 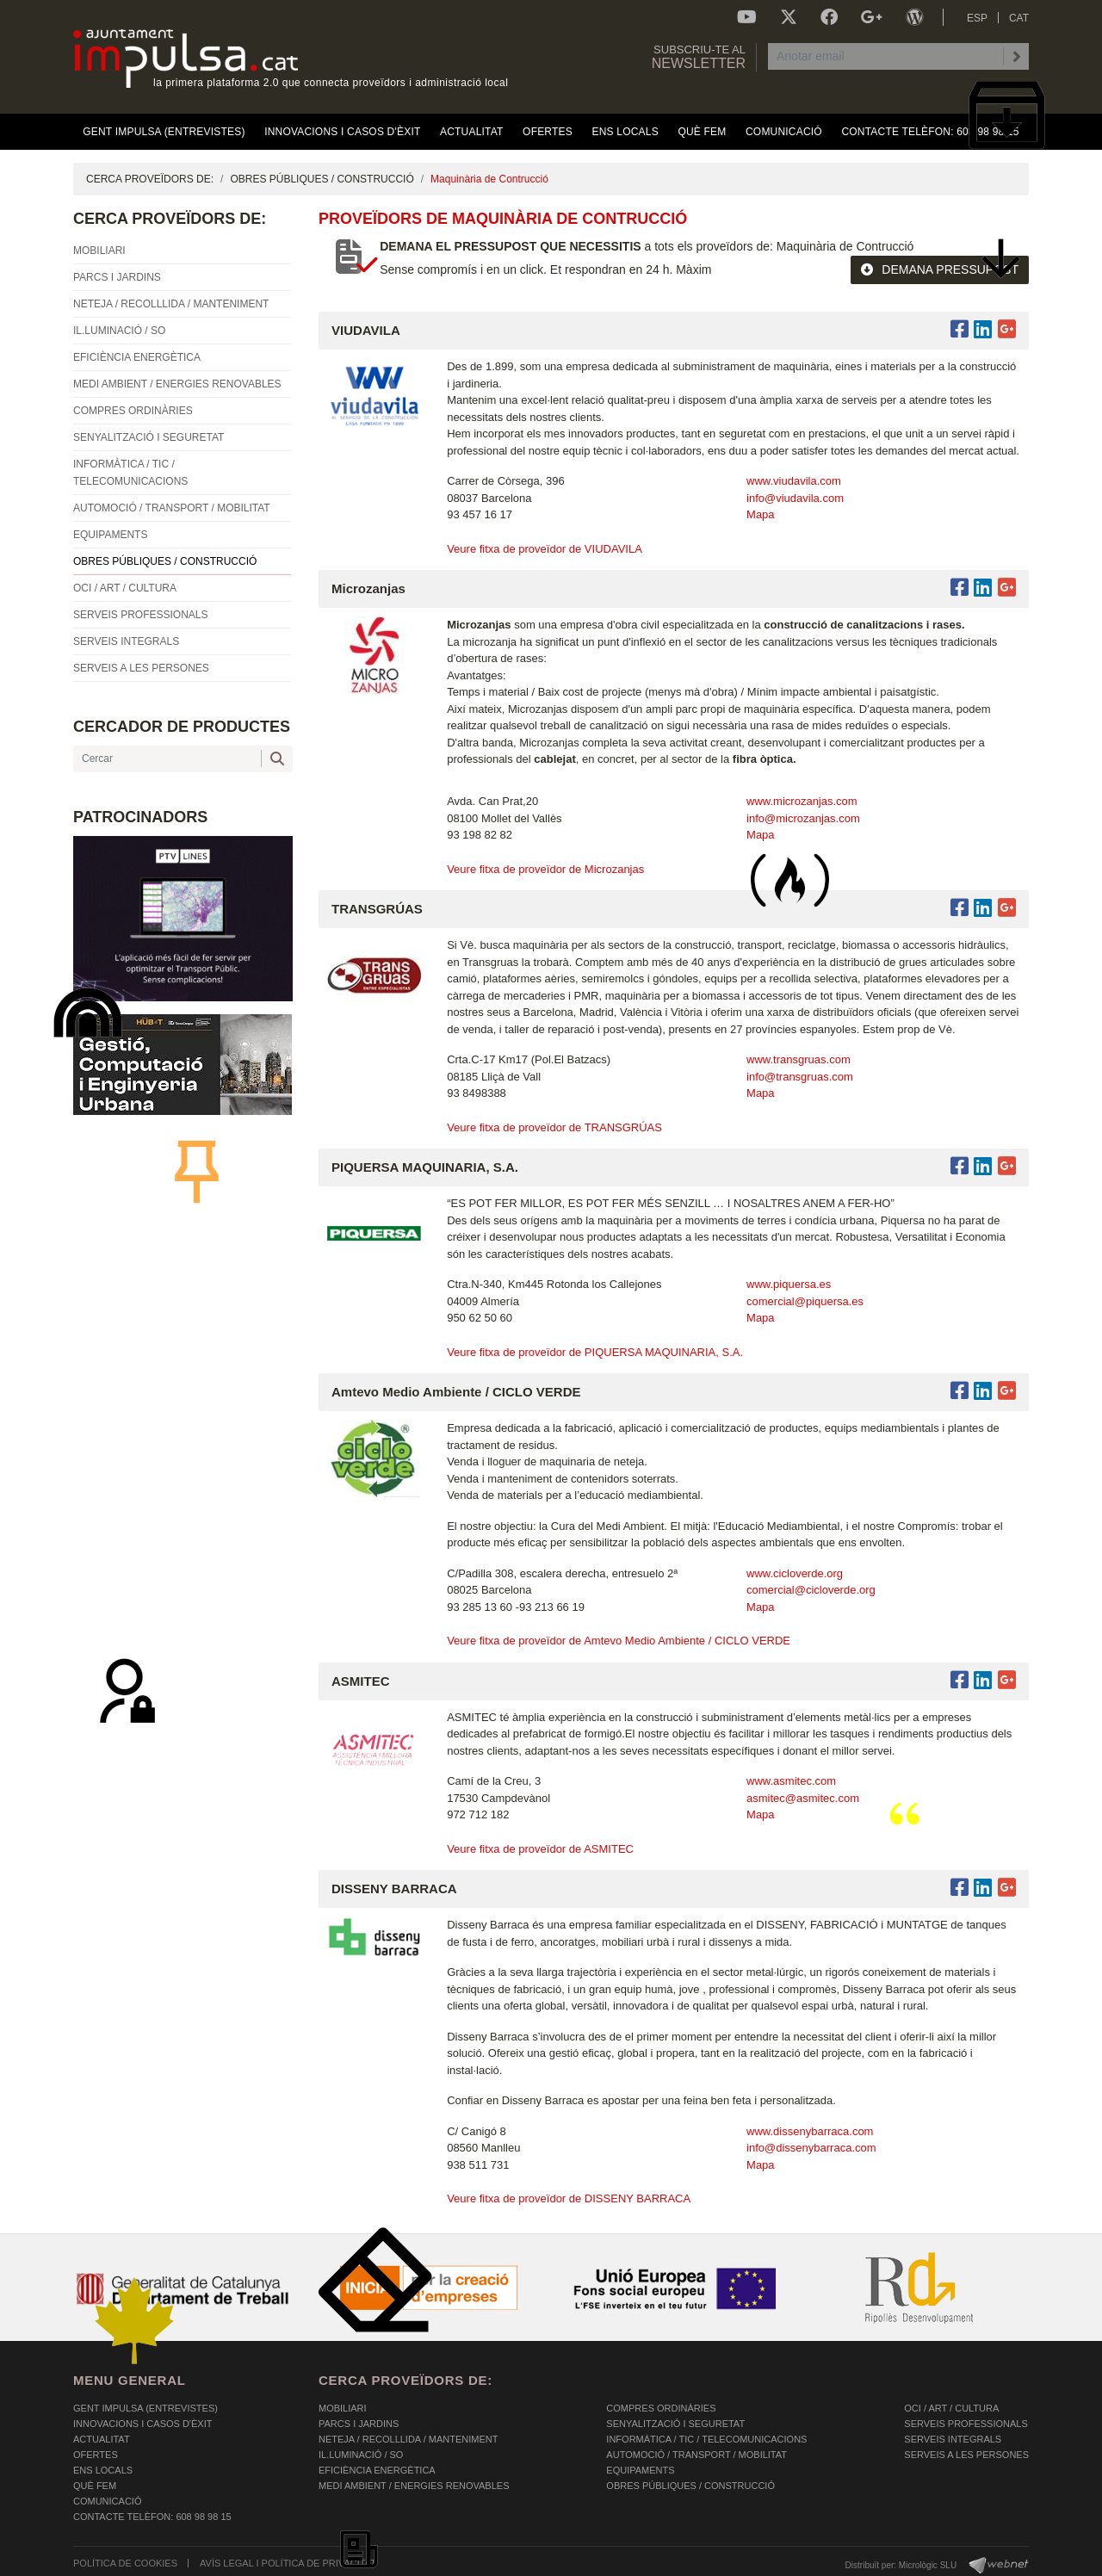 I want to click on access admin or administrator settings, so click(x=124, y=1692).